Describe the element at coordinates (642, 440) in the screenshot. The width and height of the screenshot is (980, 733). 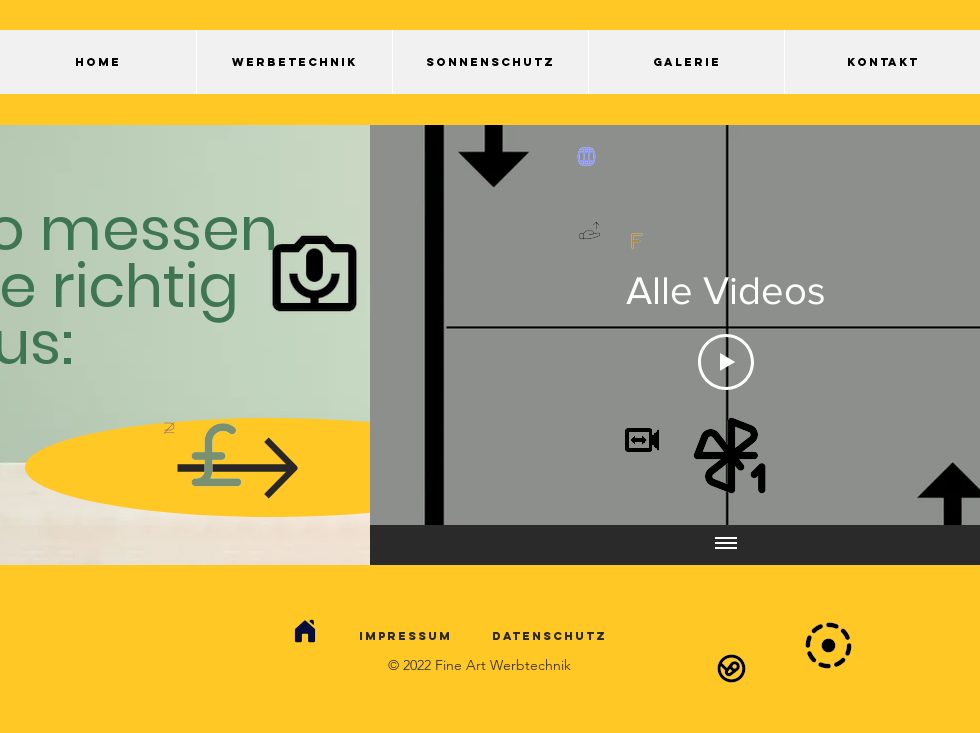
I see `switch between front and rear camera during video` at that location.